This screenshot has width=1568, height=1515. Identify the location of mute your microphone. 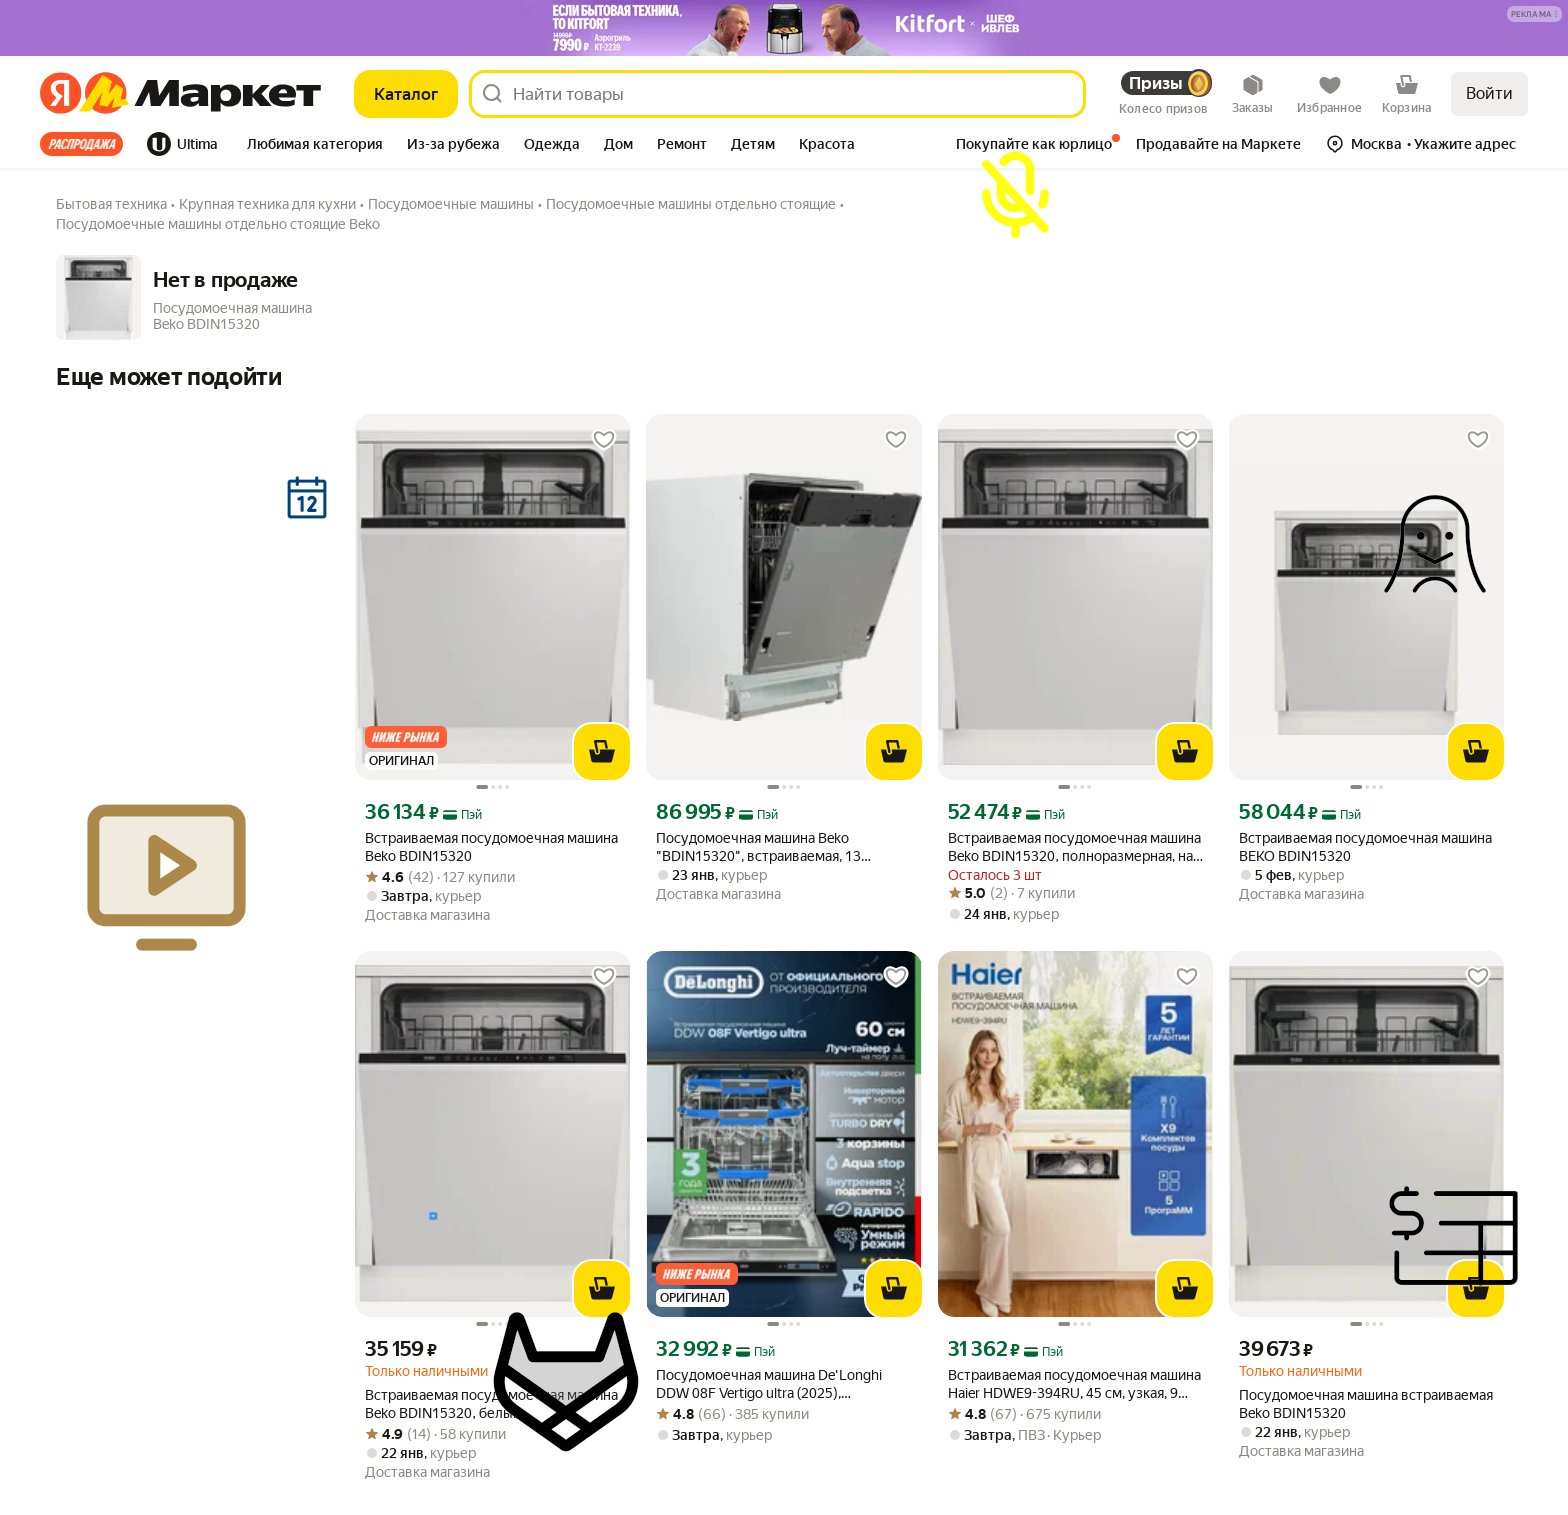
(1015, 193).